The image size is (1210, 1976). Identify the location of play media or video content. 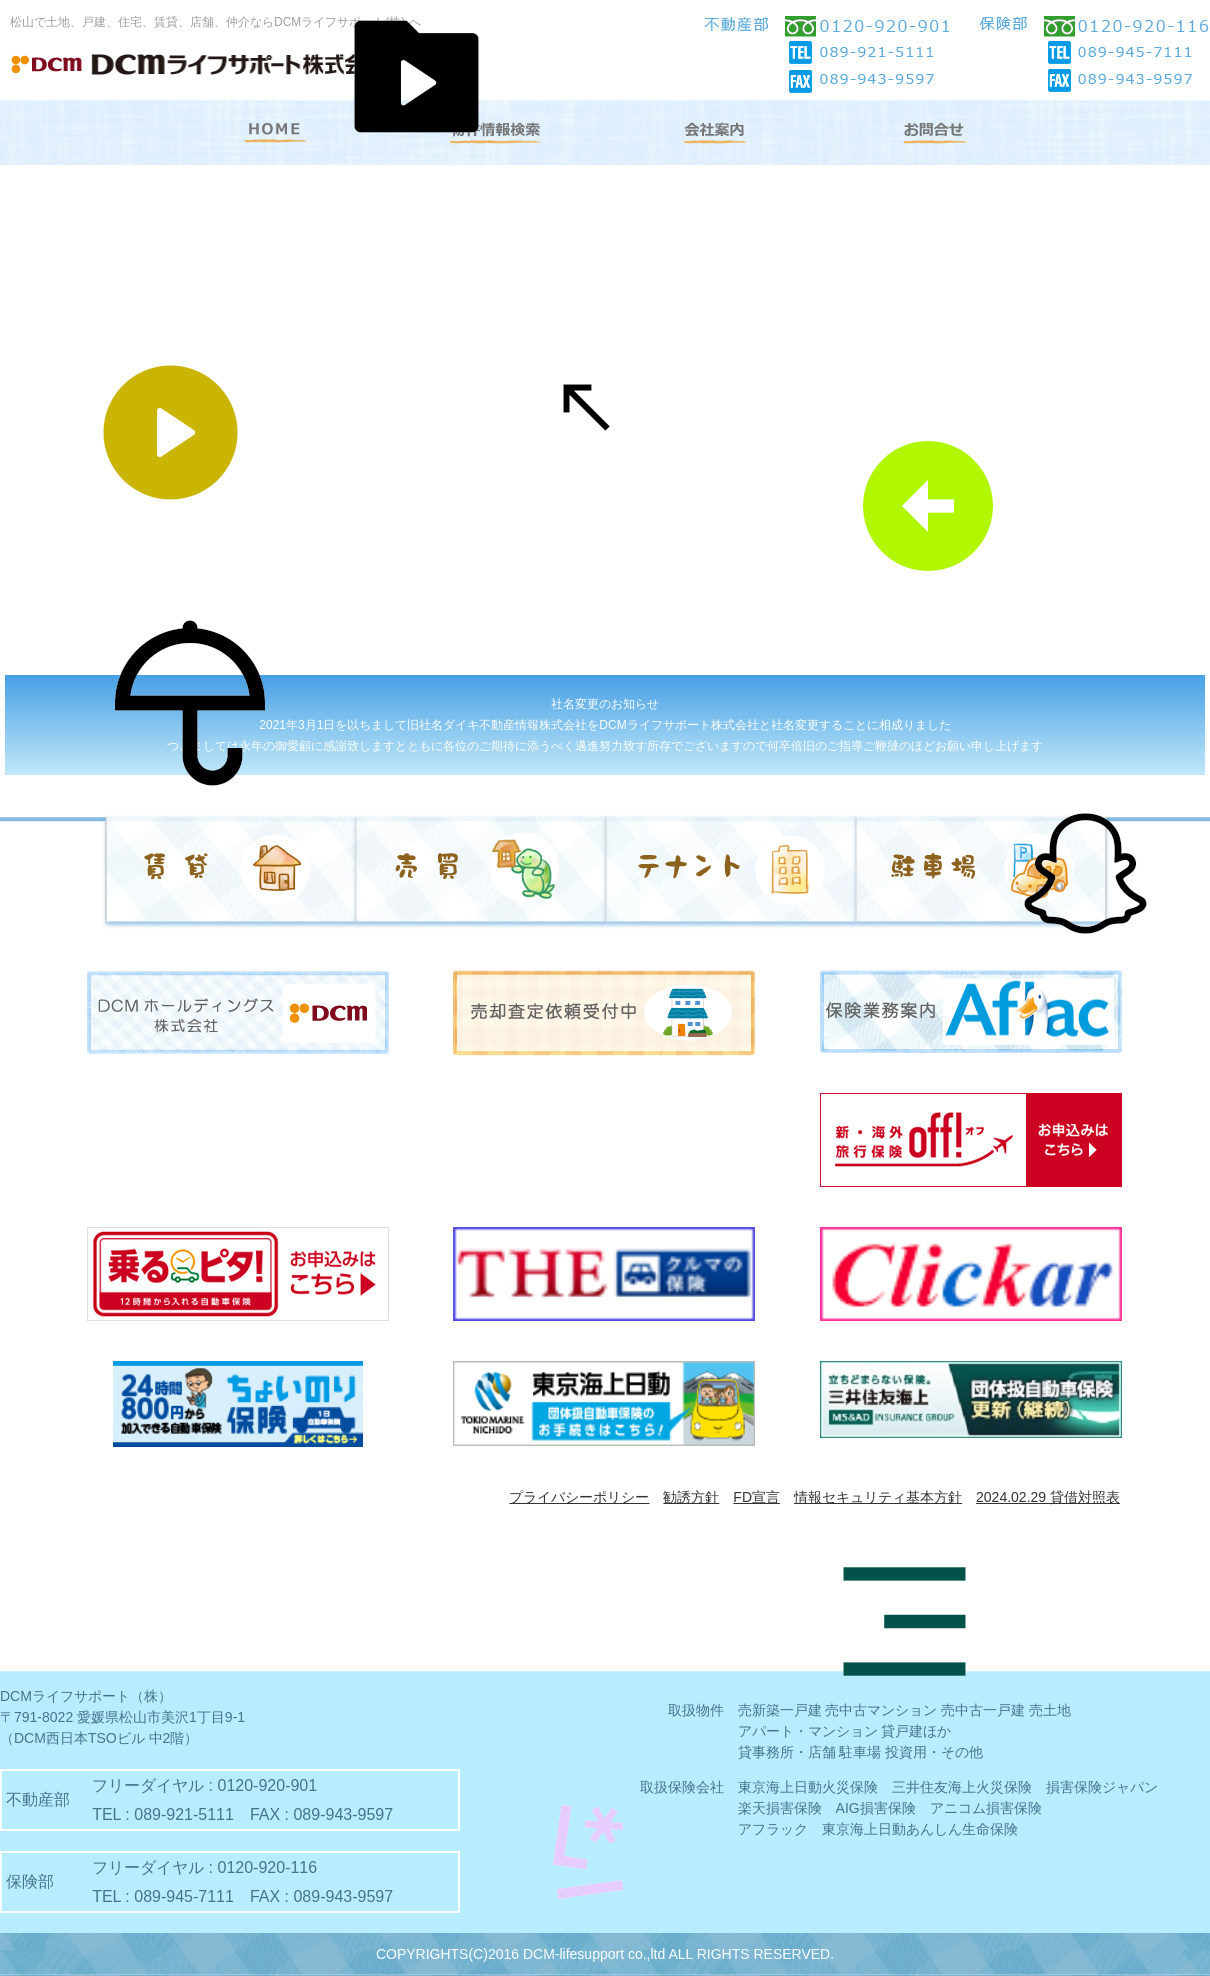
(170, 432).